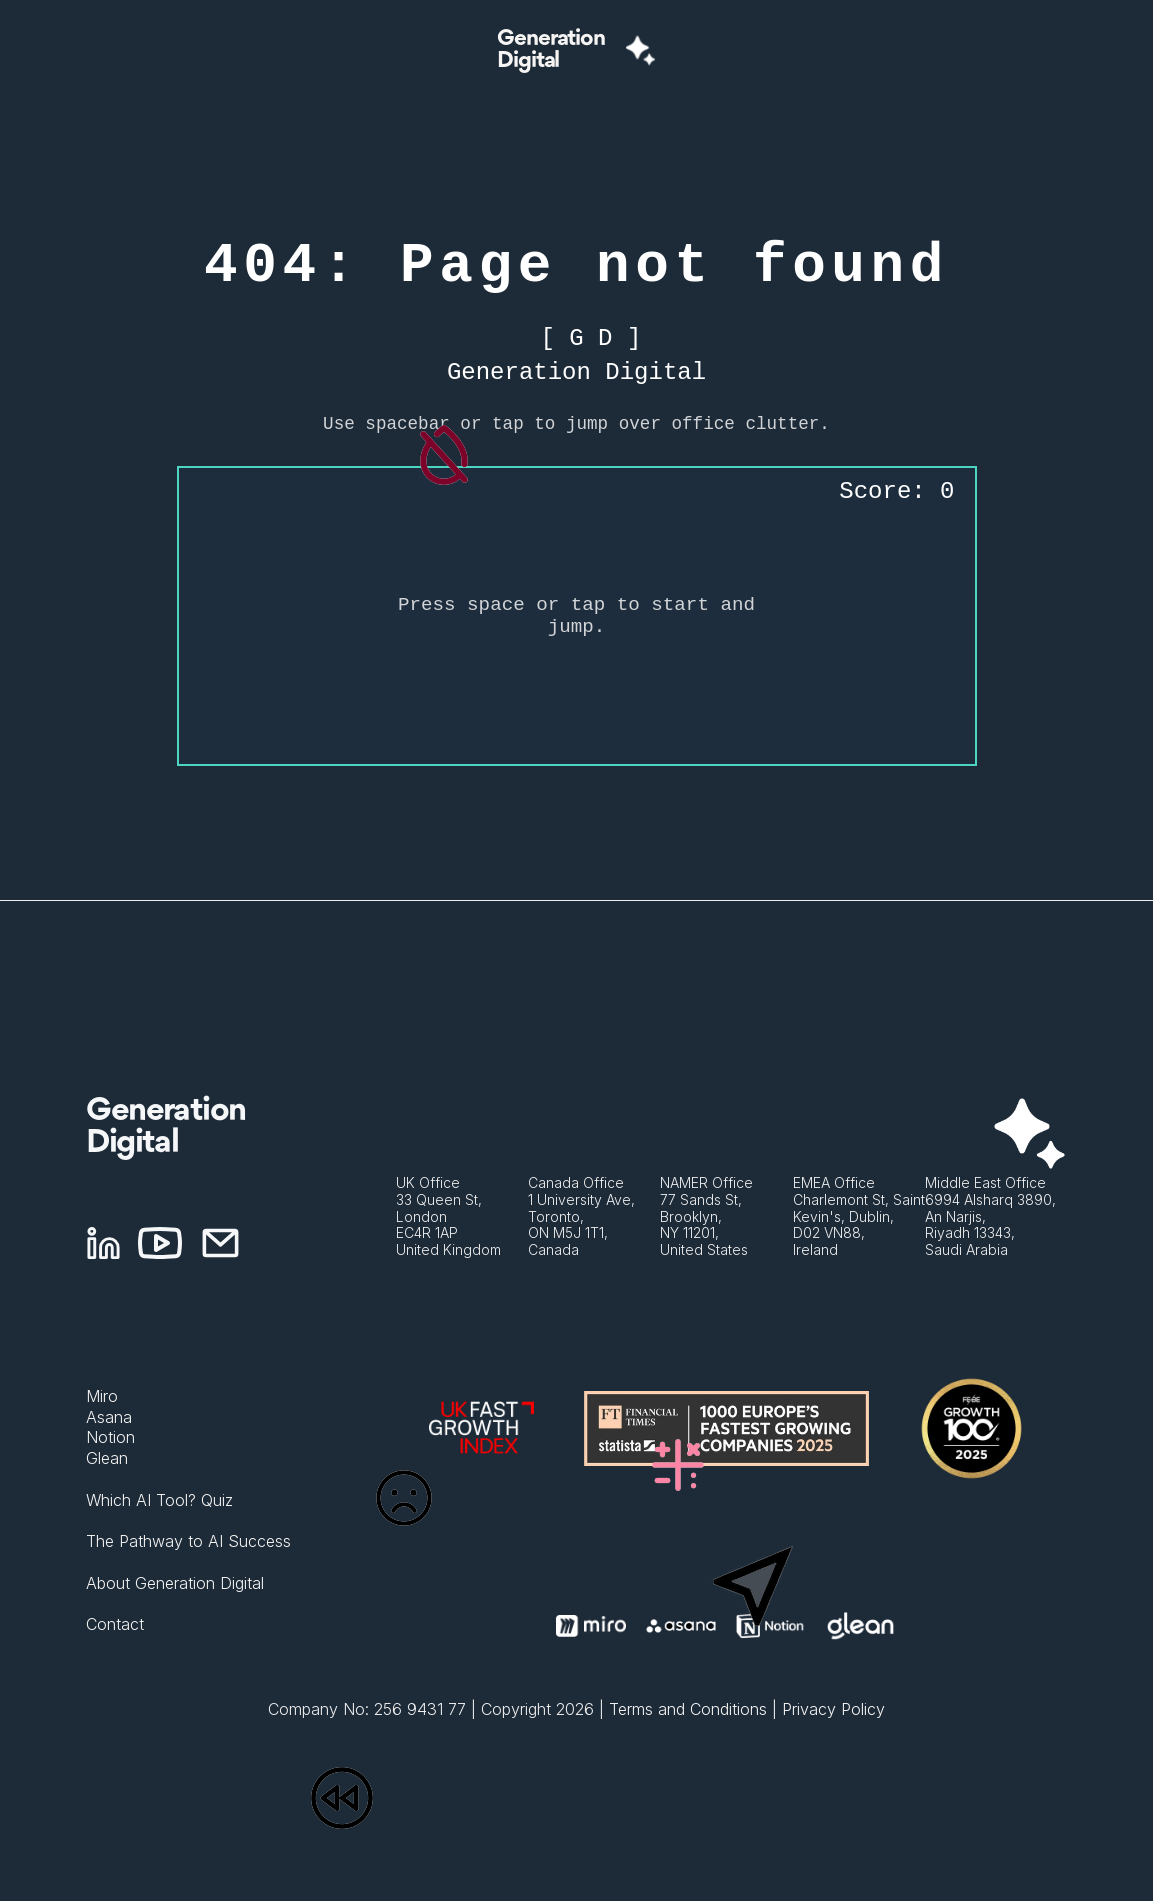 This screenshot has width=1153, height=1901. What do you see at coordinates (678, 1465) in the screenshot?
I see `open calculator or math tools` at bounding box center [678, 1465].